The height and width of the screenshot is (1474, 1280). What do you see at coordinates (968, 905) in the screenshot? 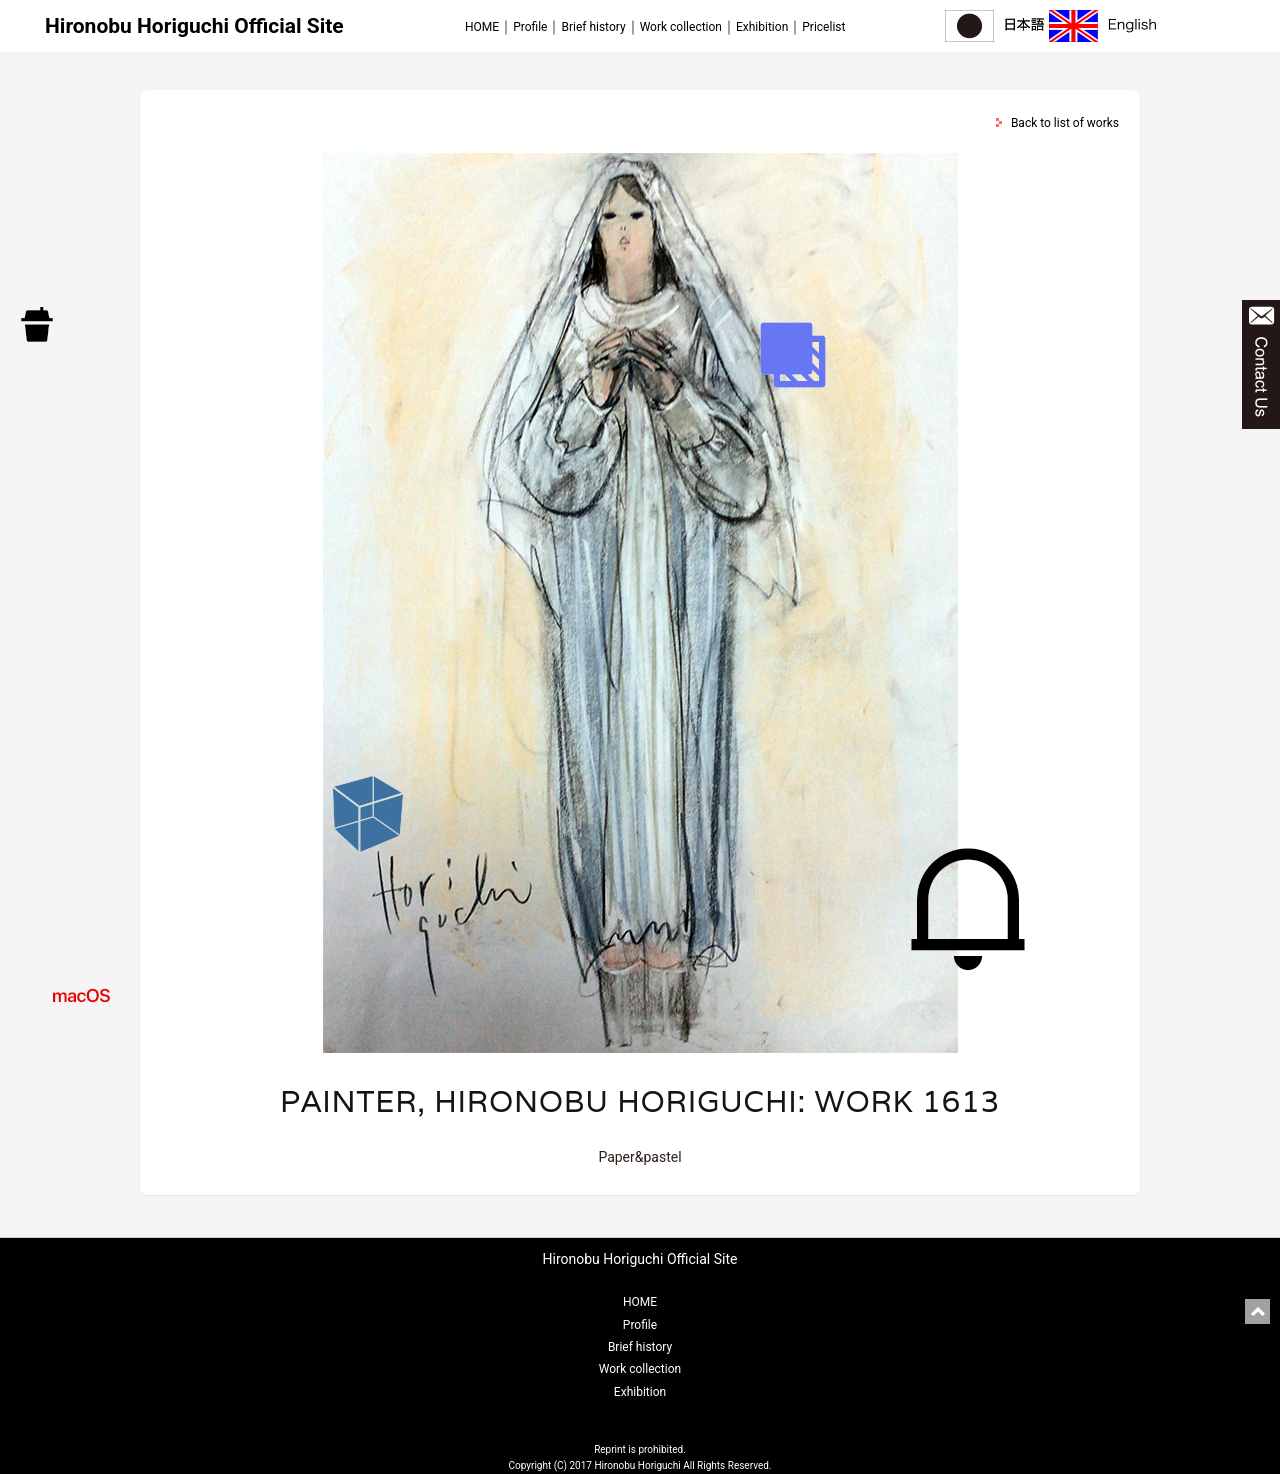
I see `view notifications` at bounding box center [968, 905].